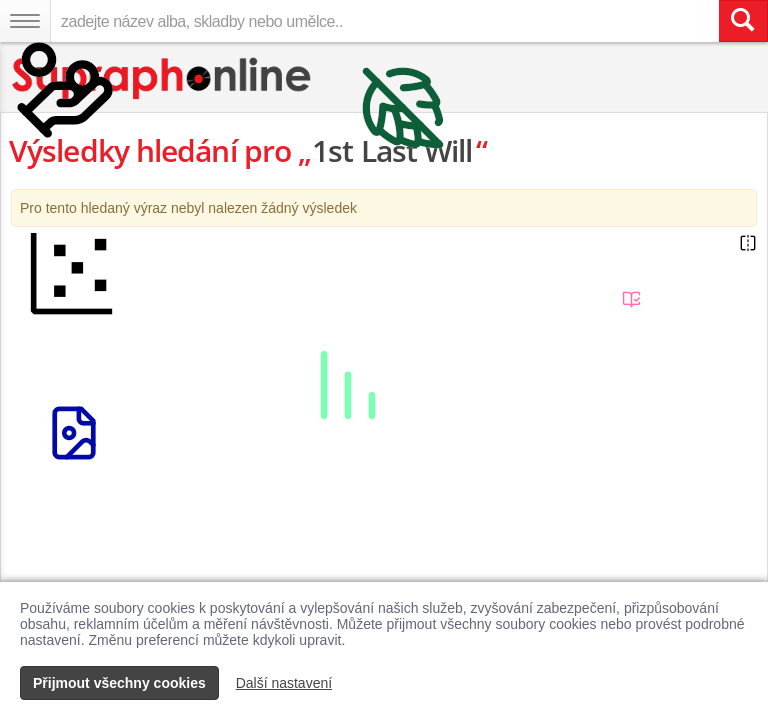  Describe the element at coordinates (403, 108) in the screenshot. I see `disable hop or jump animation` at that location.